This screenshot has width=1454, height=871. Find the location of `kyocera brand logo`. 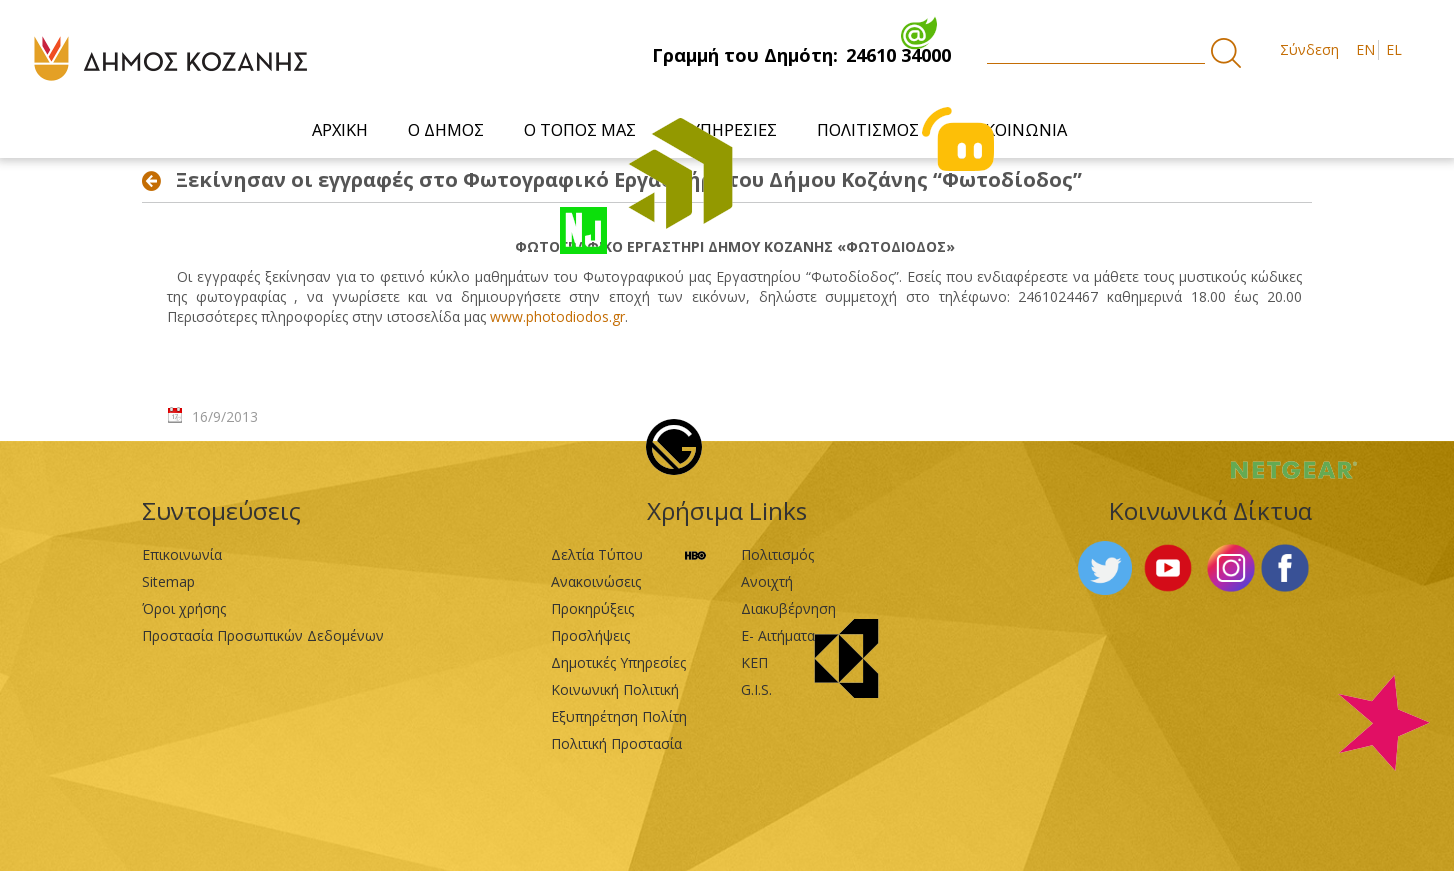

kyocera brand logo is located at coordinates (846, 658).